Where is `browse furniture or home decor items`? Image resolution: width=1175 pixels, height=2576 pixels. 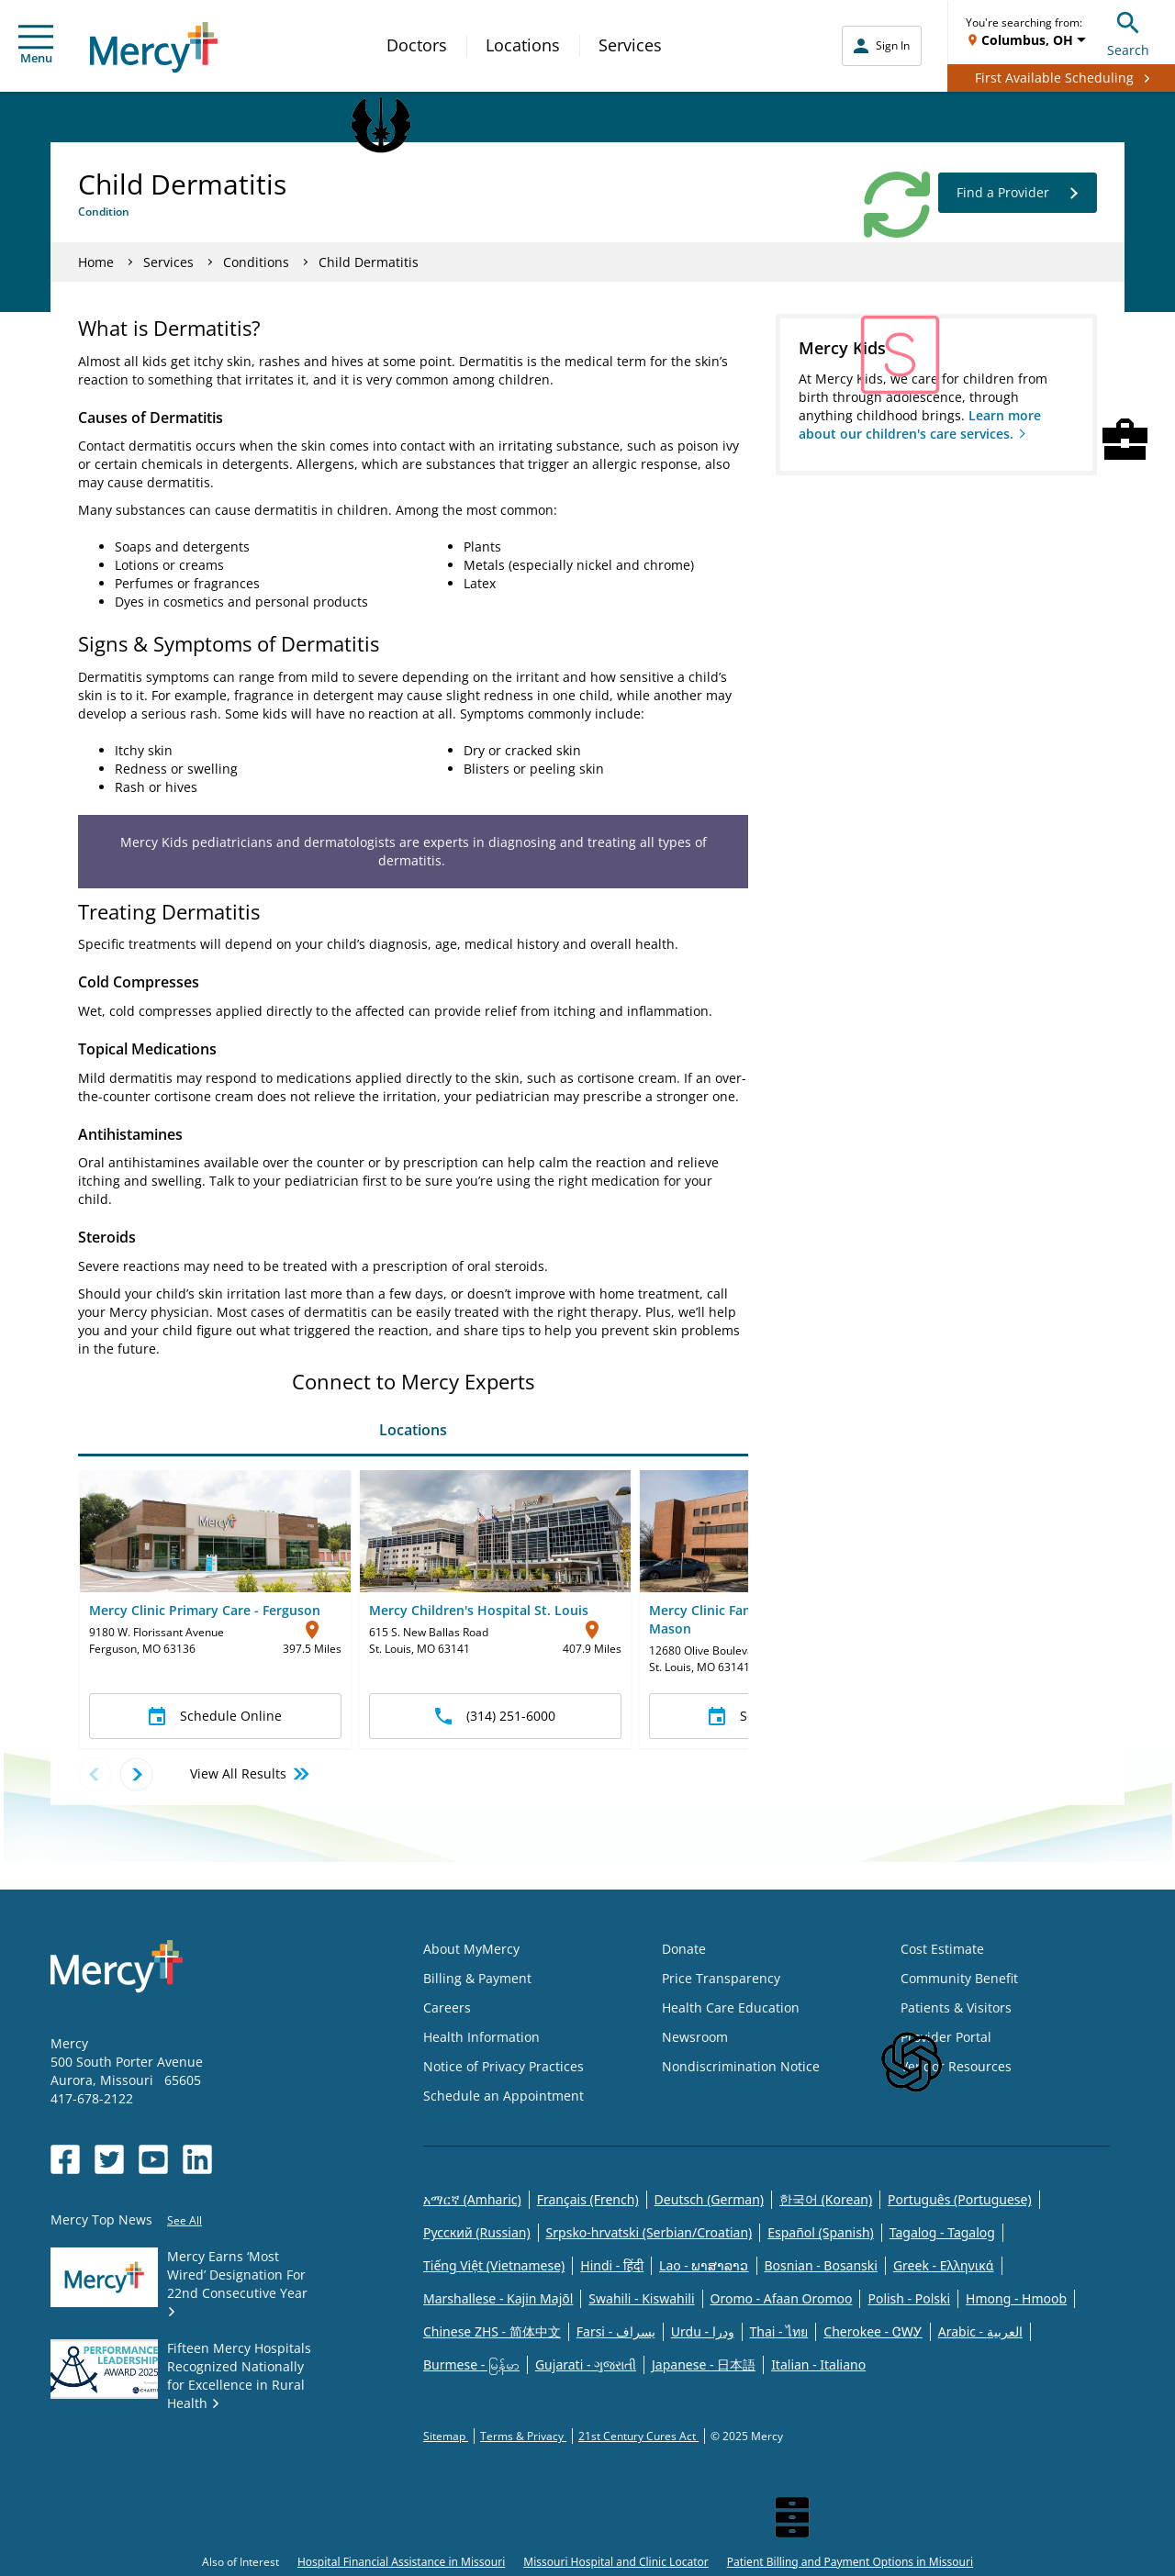
browse furniture or home decor items is located at coordinates (792, 2517).